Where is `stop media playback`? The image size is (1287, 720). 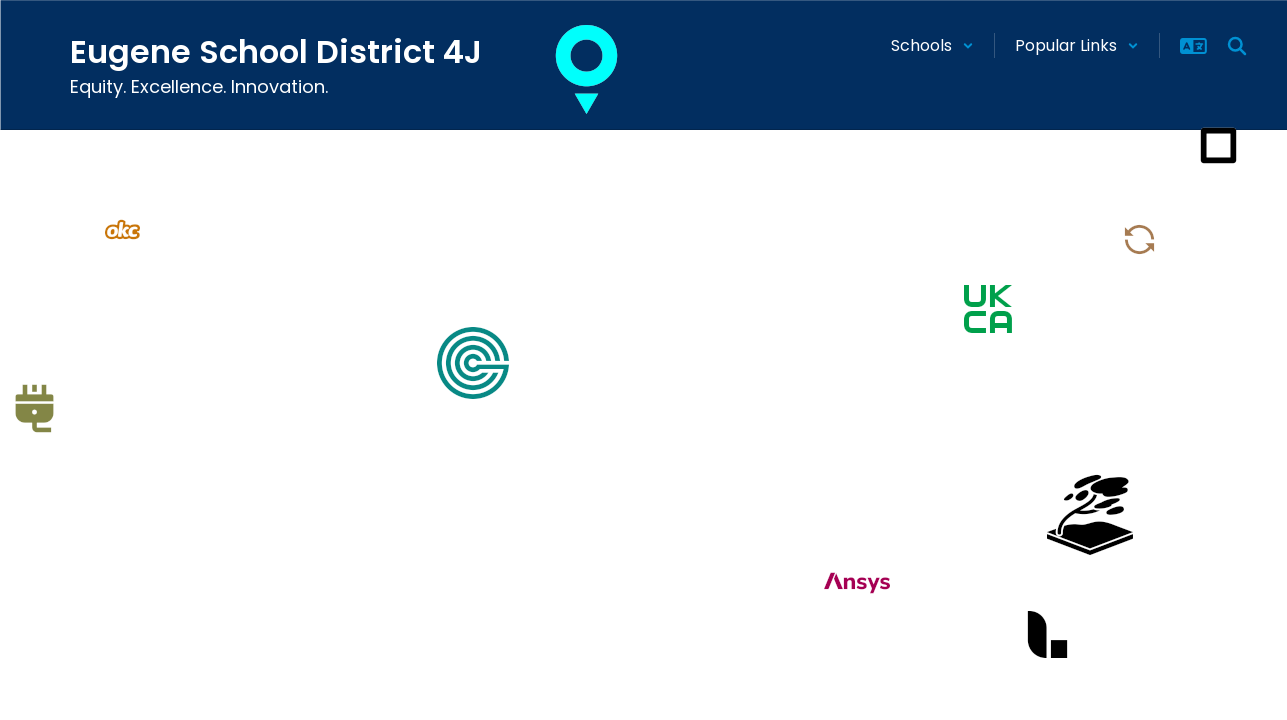
stop media playback is located at coordinates (1218, 145).